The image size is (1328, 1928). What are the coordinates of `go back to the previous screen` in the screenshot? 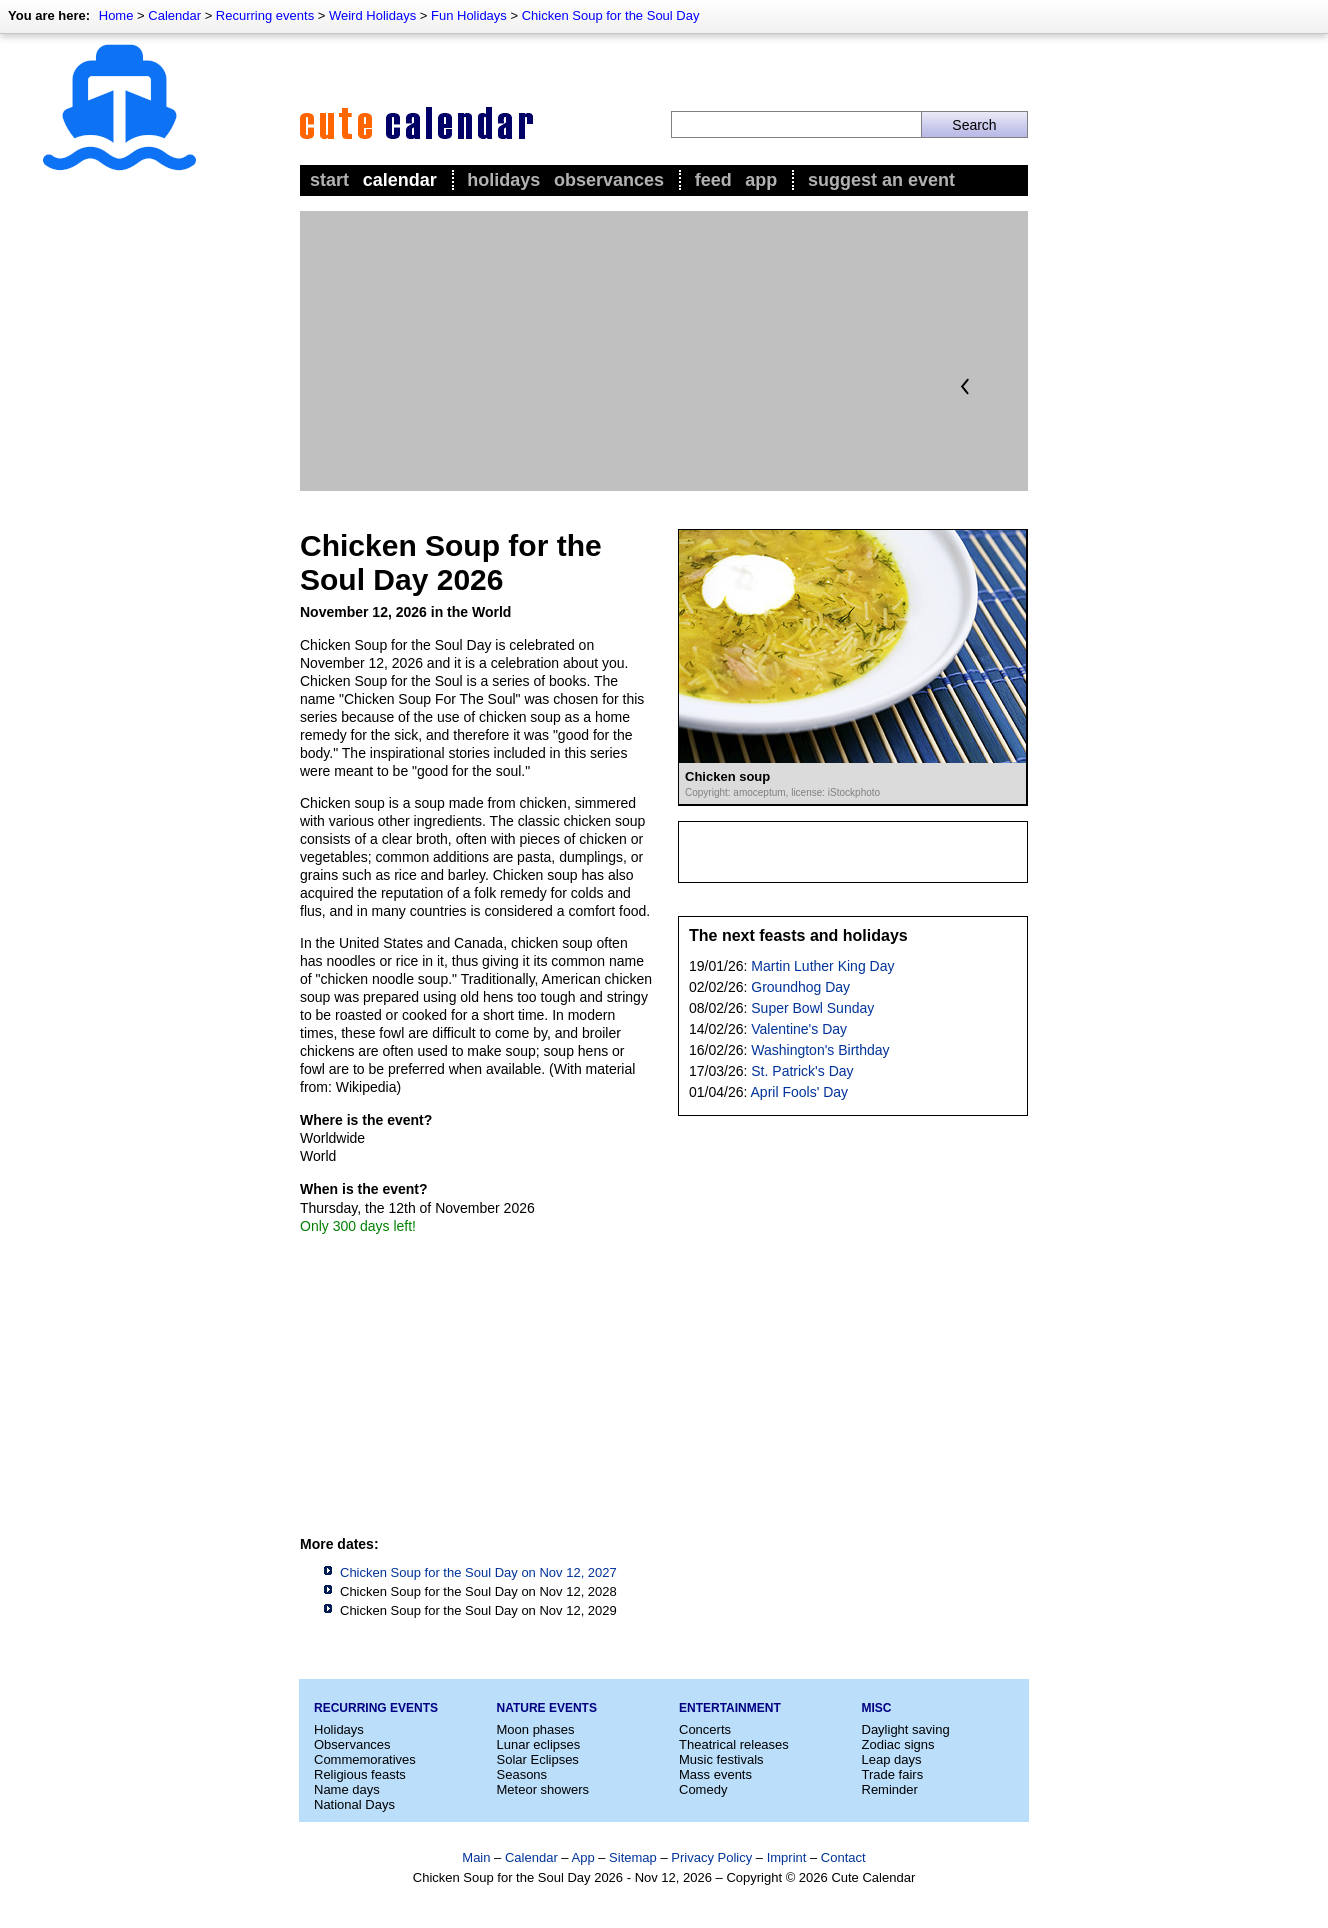 It's located at (965, 386).